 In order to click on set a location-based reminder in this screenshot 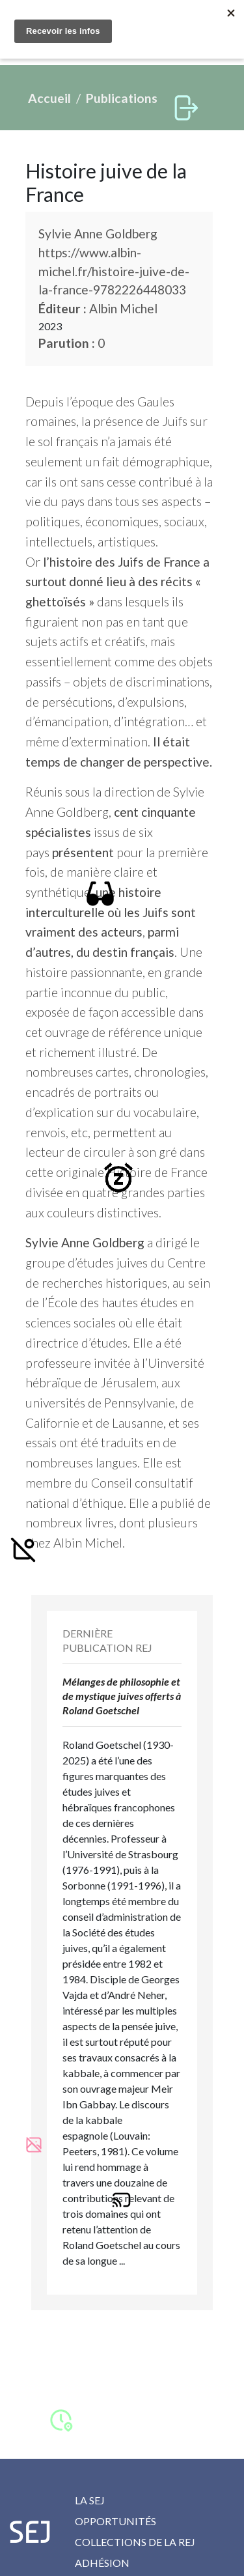, I will do `click(61, 2420)`.